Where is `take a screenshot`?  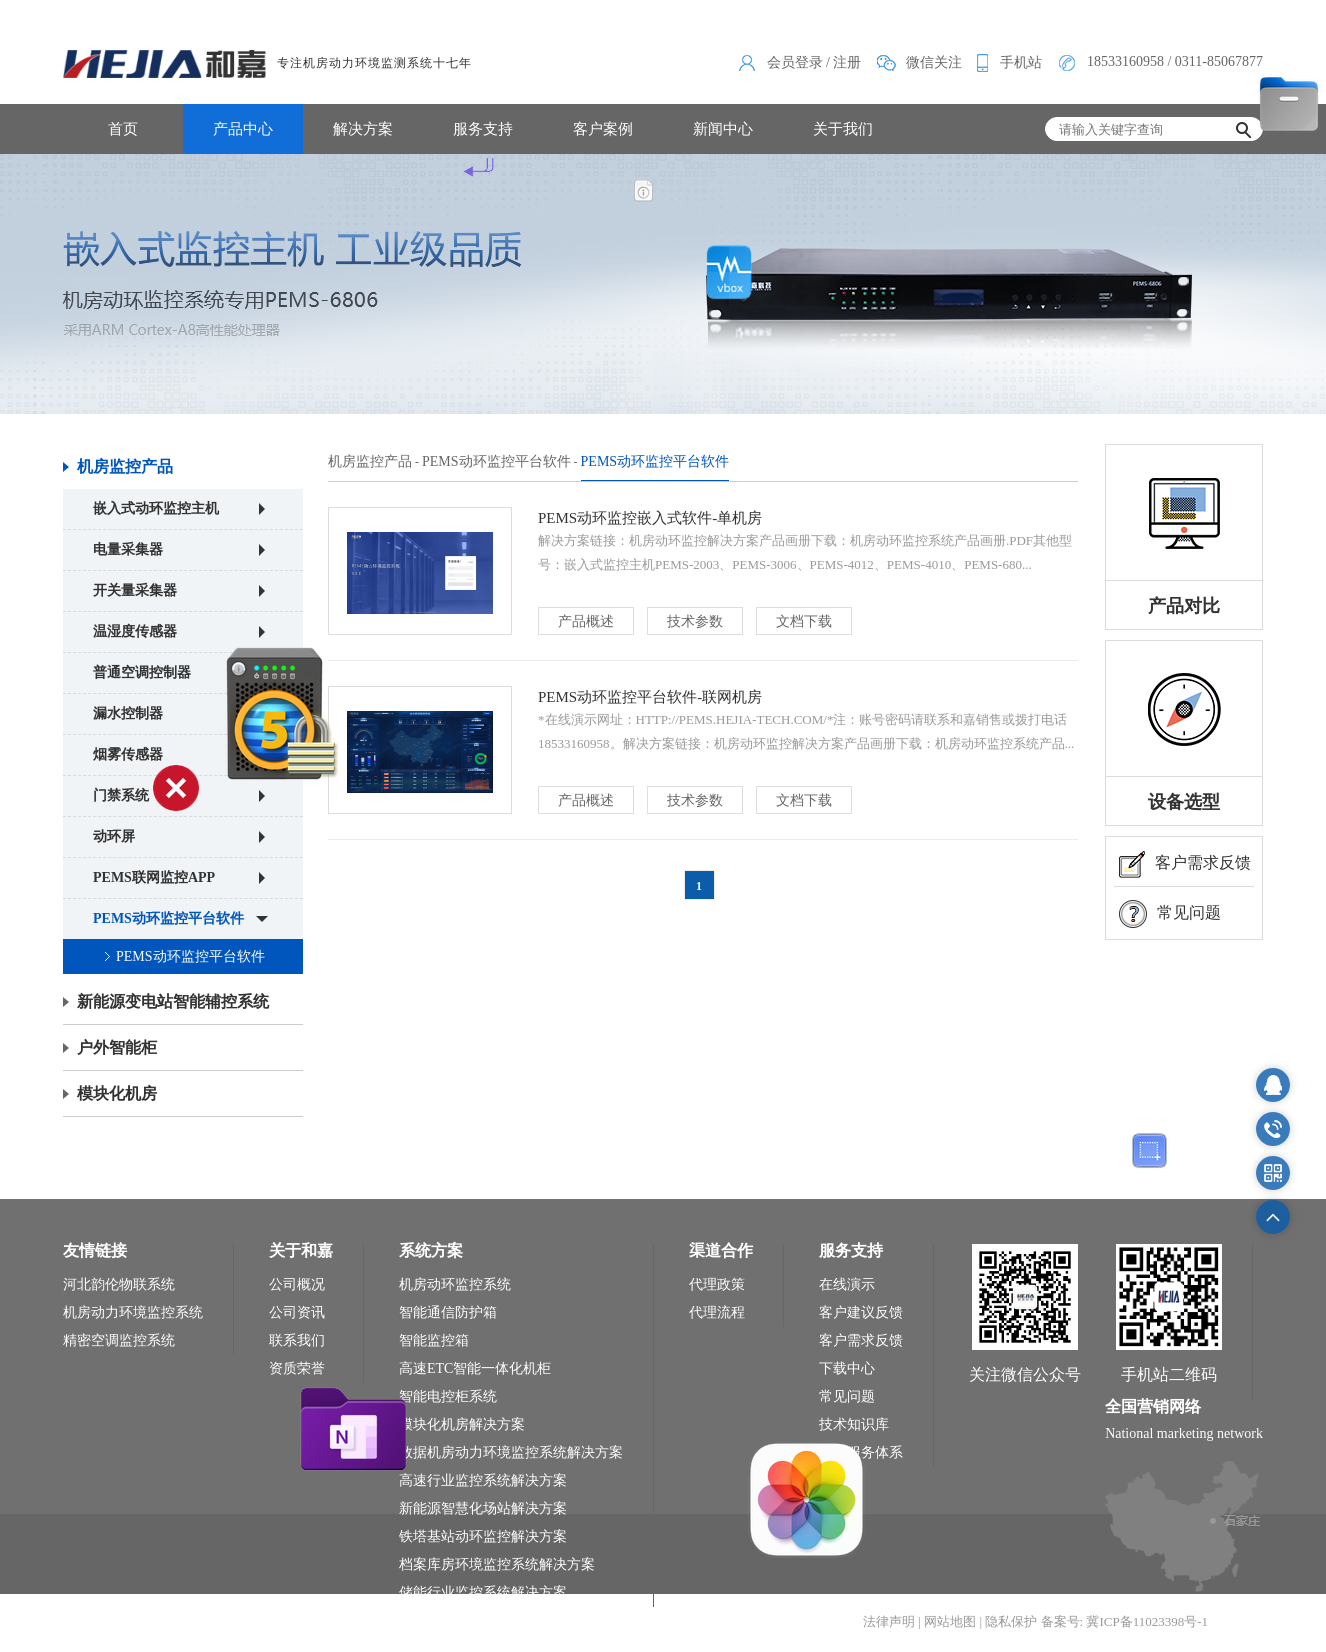
take a screenshot is located at coordinates (1149, 1150).